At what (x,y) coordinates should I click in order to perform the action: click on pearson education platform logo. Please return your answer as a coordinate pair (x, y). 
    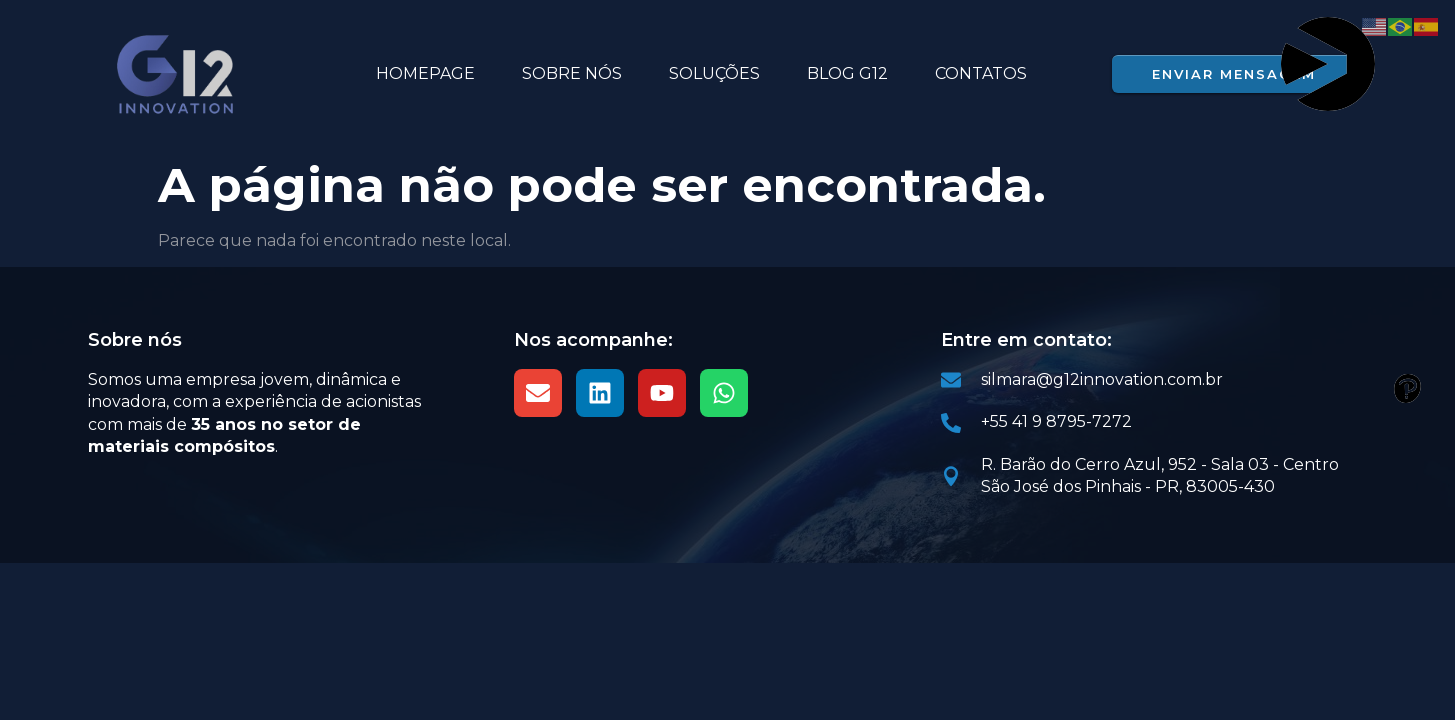
    Looking at the image, I should click on (1407, 388).